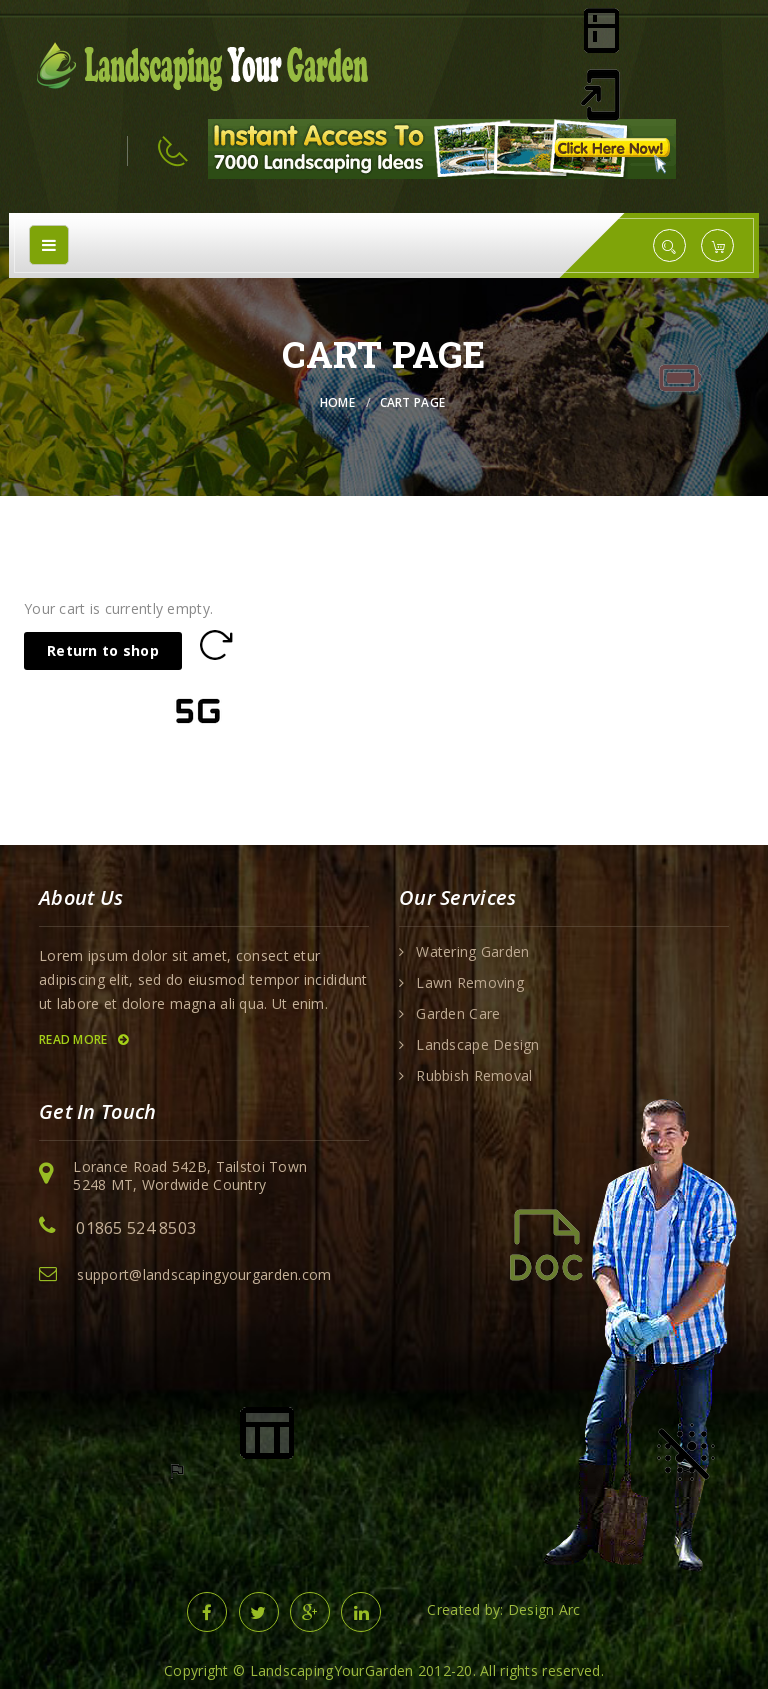 The height and width of the screenshot is (1689, 768). Describe the element at coordinates (547, 1248) in the screenshot. I see `open a document file` at that location.